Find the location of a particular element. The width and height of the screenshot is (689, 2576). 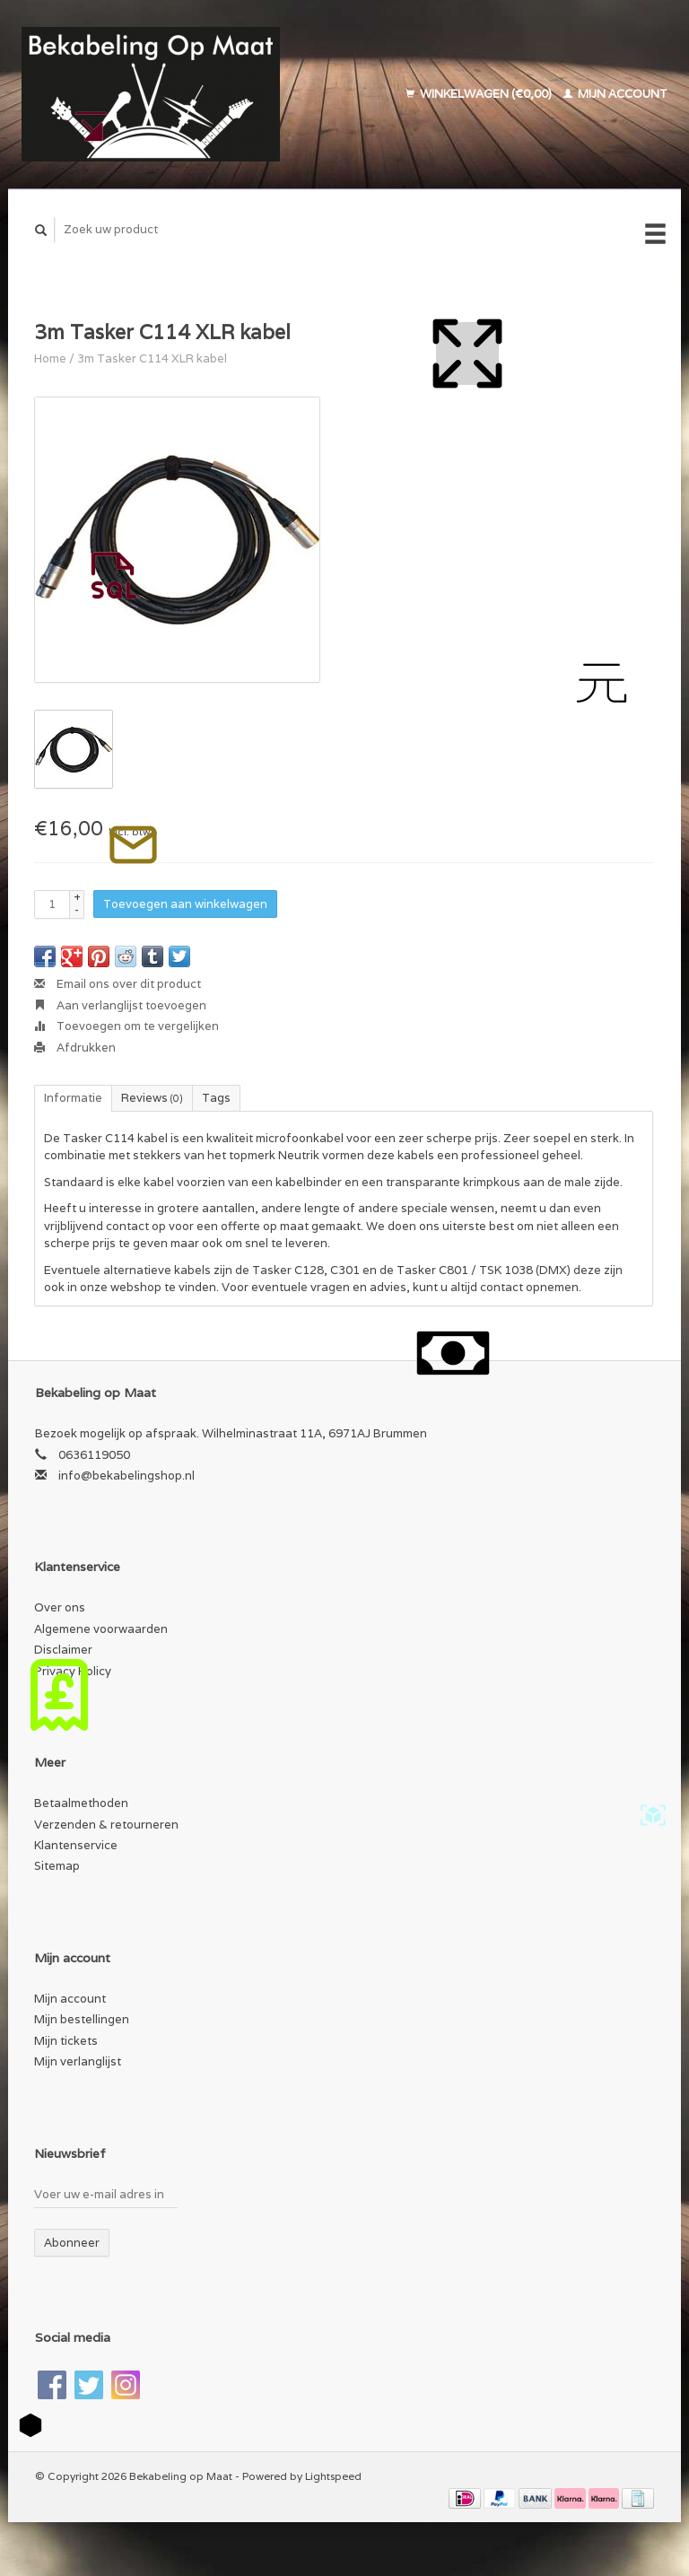

move item to bottom-right corner is located at coordinates (91, 127).